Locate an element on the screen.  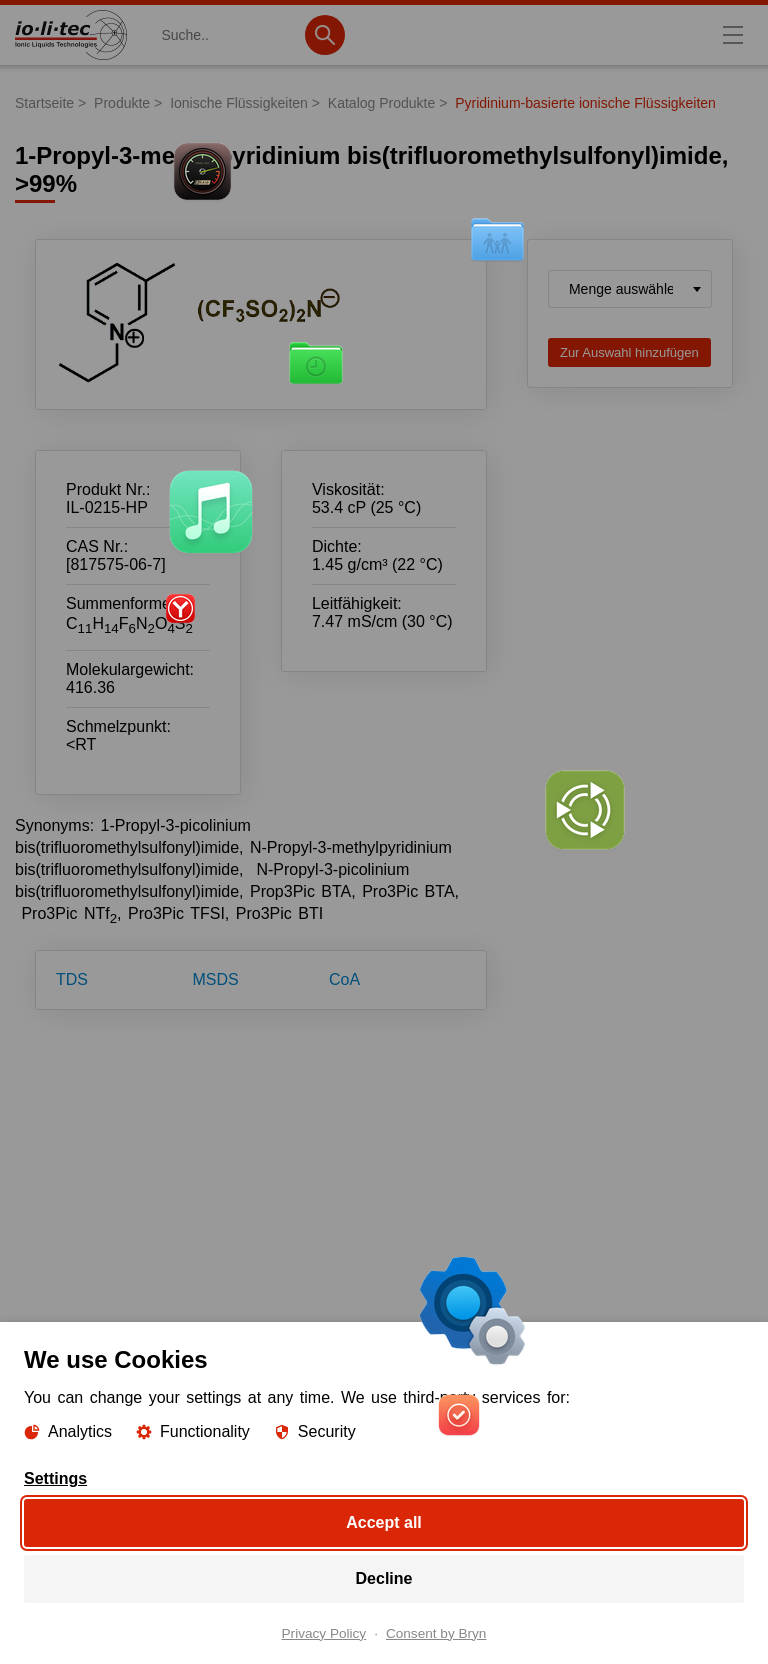
open the family shared folder is located at coordinates (497, 239).